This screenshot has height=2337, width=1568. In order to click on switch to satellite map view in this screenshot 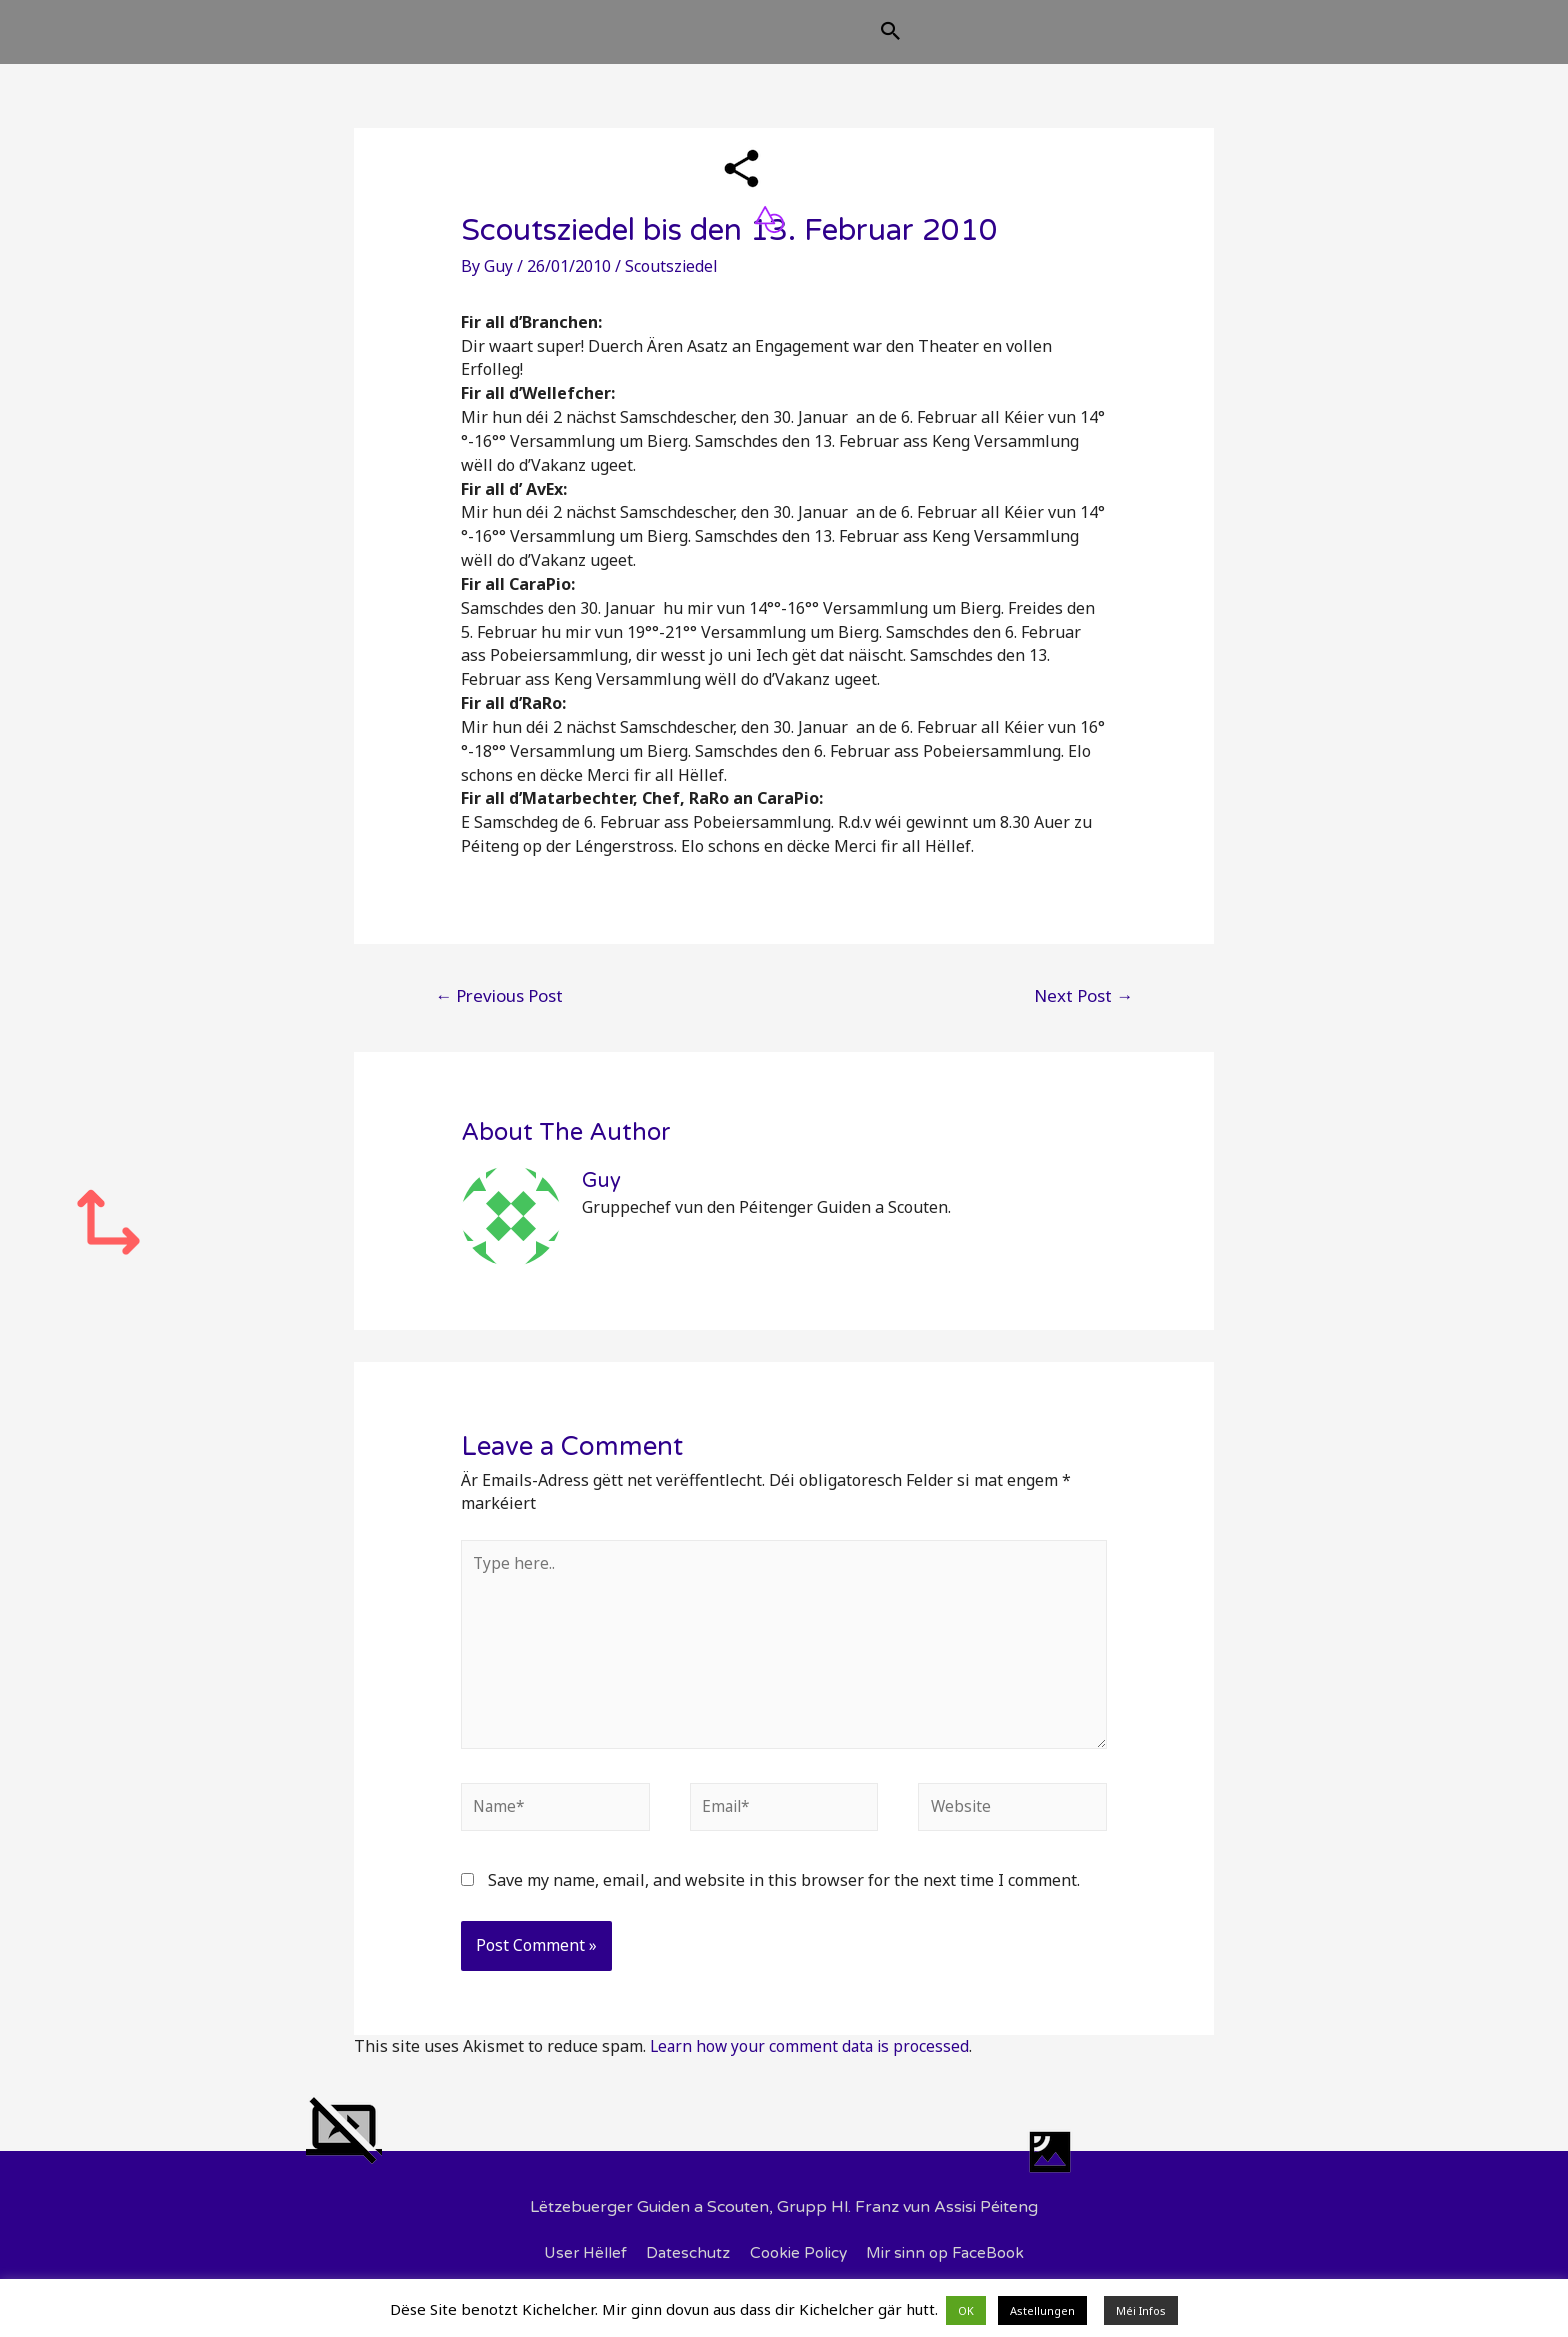, I will do `click(1050, 2152)`.